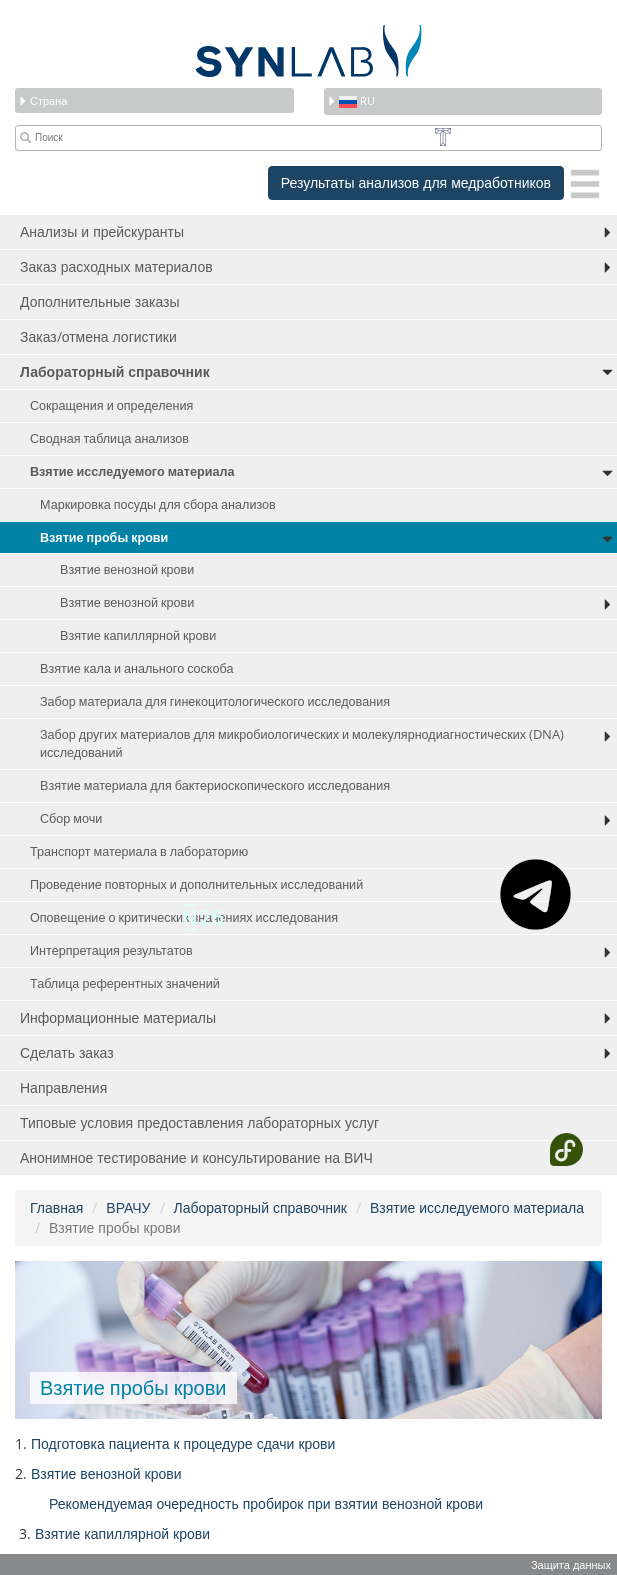  I want to click on visit talenthouse website or app, so click(443, 137).